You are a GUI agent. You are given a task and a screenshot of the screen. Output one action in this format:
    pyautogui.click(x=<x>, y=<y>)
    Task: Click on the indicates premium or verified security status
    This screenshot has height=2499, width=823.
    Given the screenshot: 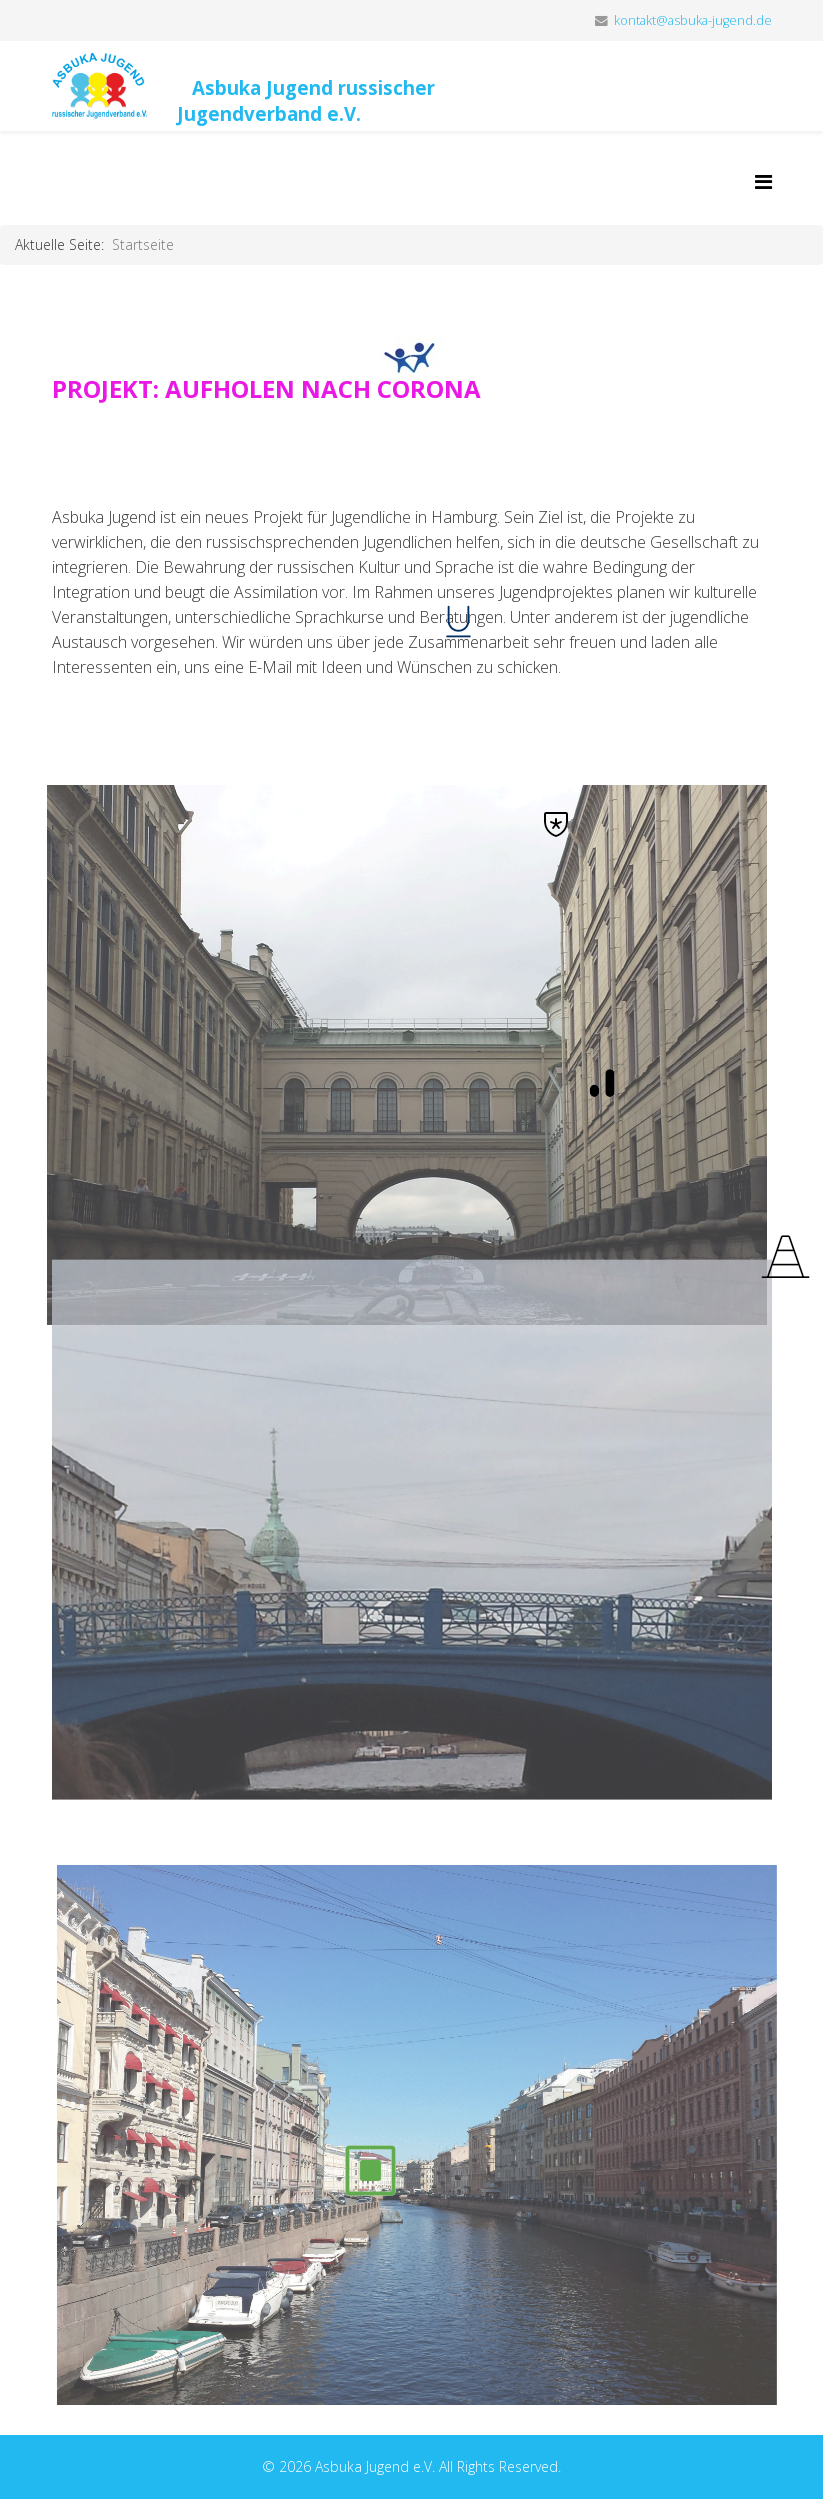 What is the action you would take?
    pyautogui.click(x=556, y=823)
    